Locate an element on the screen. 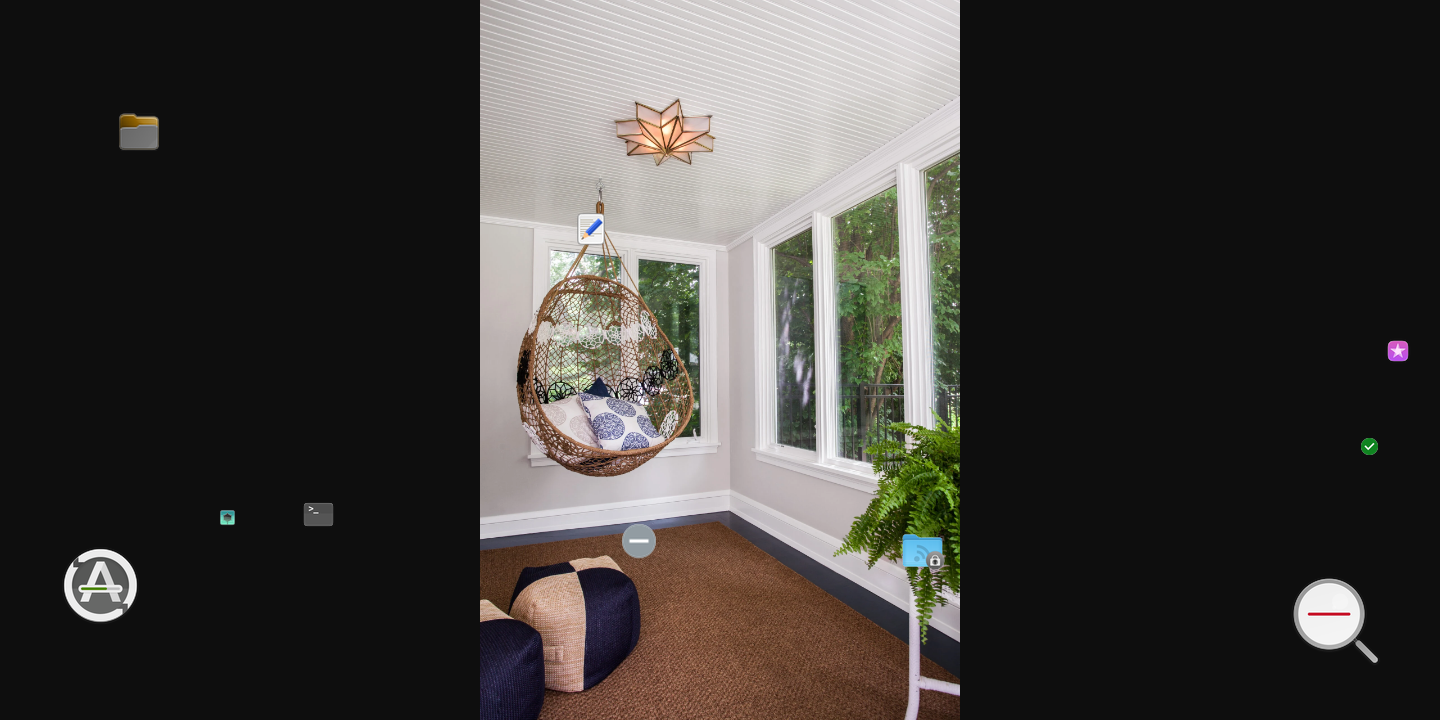 This screenshot has height=720, width=1440. indicates file excluded from dropbox selective sync is located at coordinates (639, 541).